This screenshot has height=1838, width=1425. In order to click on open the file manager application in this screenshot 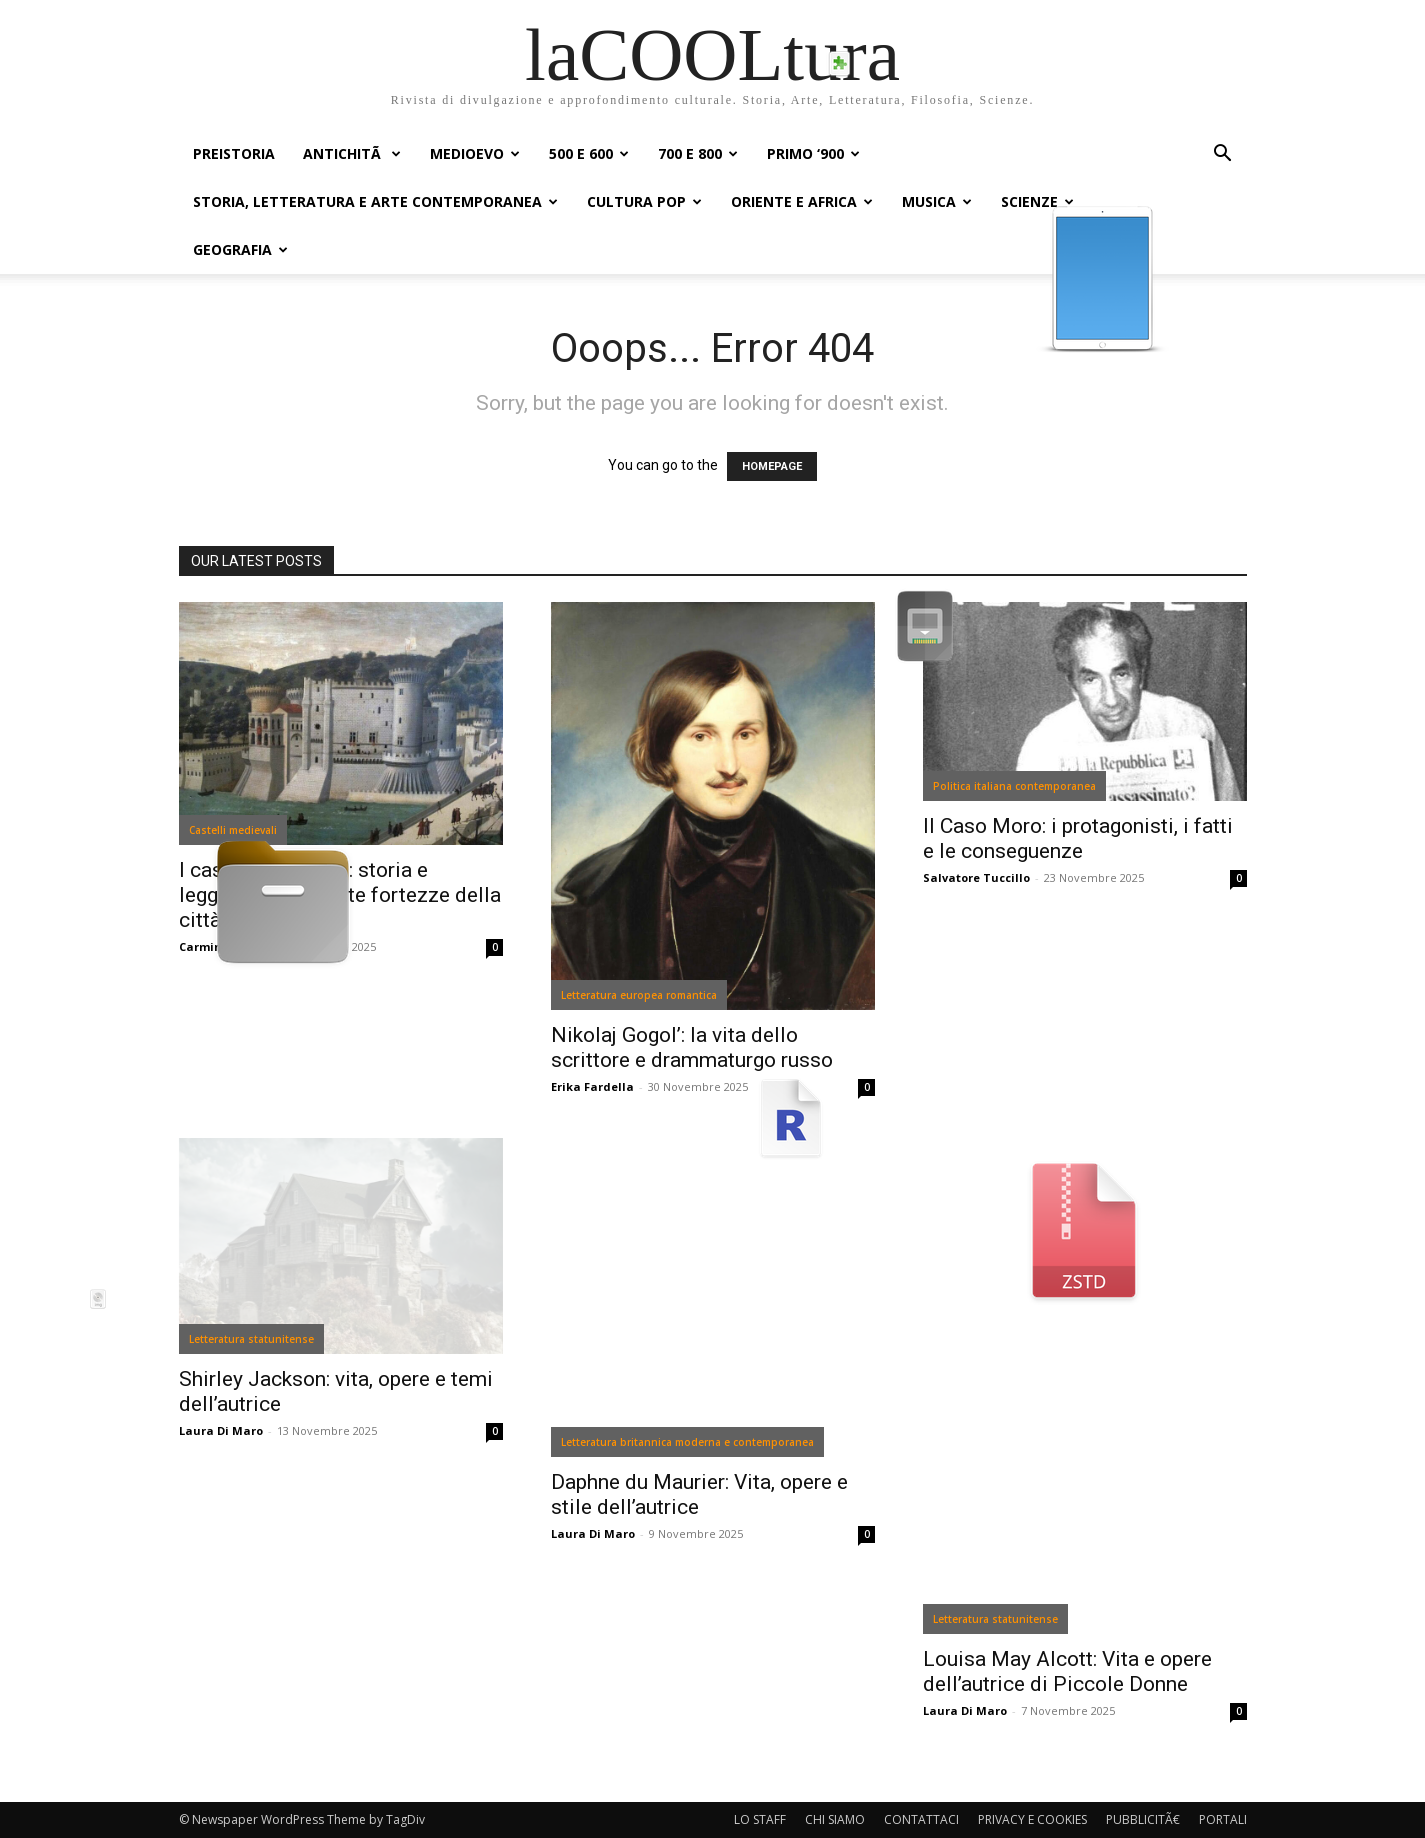, I will do `click(283, 902)`.